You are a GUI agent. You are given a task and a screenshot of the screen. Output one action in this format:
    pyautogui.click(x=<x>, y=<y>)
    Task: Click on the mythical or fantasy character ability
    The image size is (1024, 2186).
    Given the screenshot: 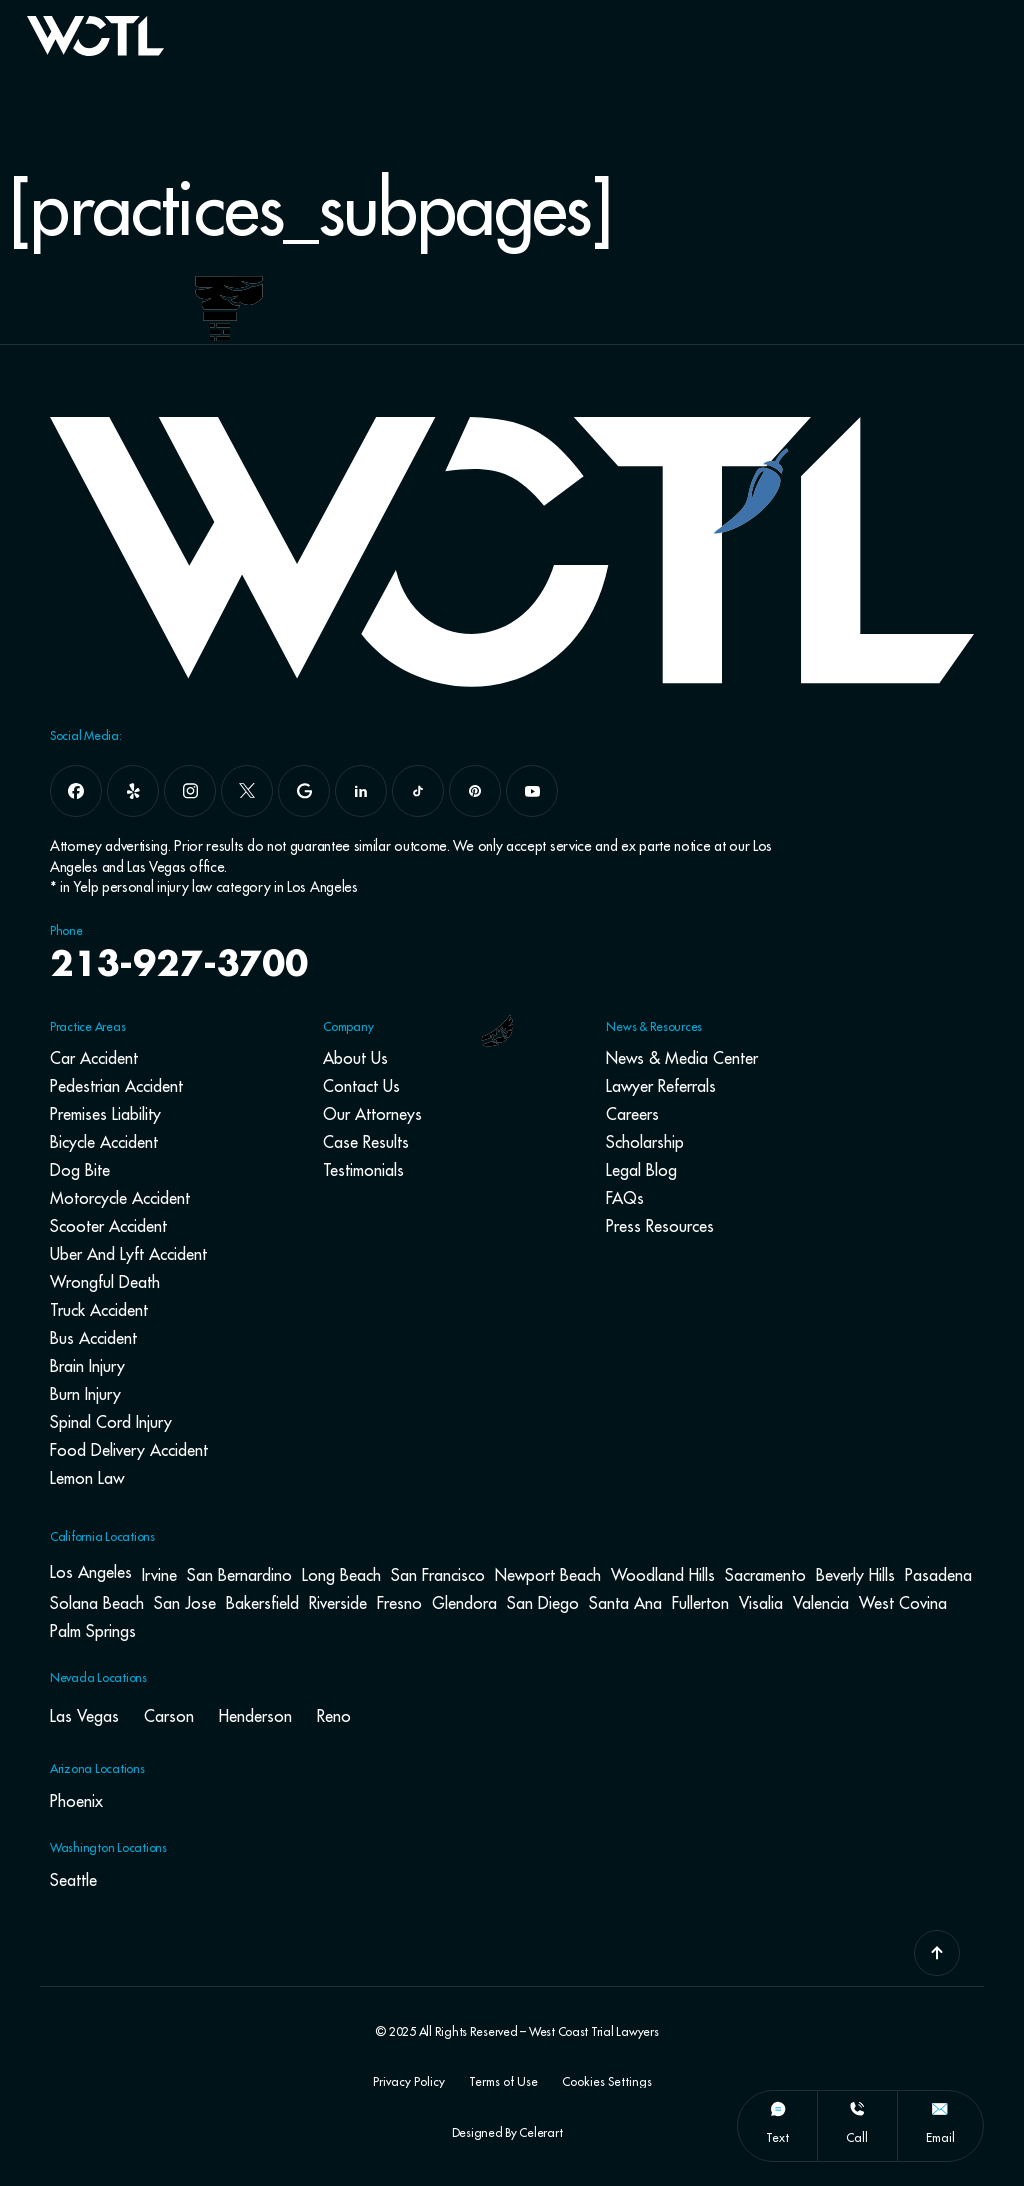 What is the action you would take?
    pyautogui.click(x=497, y=1030)
    